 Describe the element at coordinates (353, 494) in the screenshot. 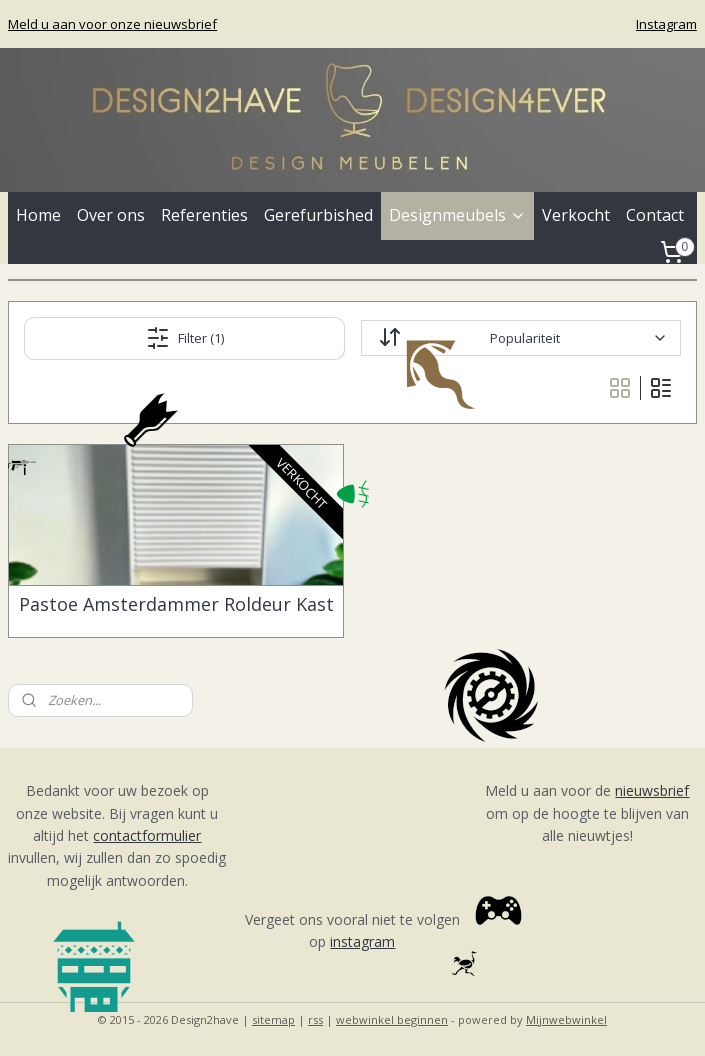

I see `toggle fog lights on or off` at that location.